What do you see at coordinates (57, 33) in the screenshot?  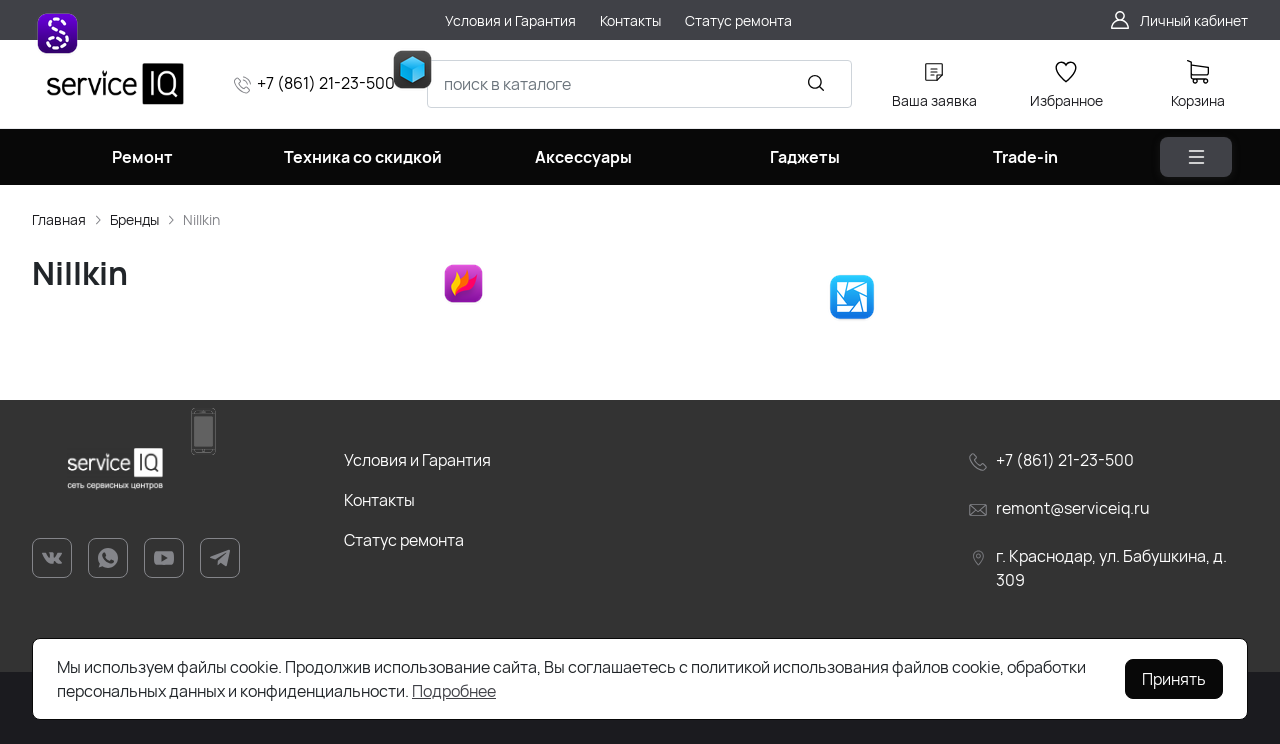 I see `open Seamly2D pattern drafting application` at bounding box center [57, 33].